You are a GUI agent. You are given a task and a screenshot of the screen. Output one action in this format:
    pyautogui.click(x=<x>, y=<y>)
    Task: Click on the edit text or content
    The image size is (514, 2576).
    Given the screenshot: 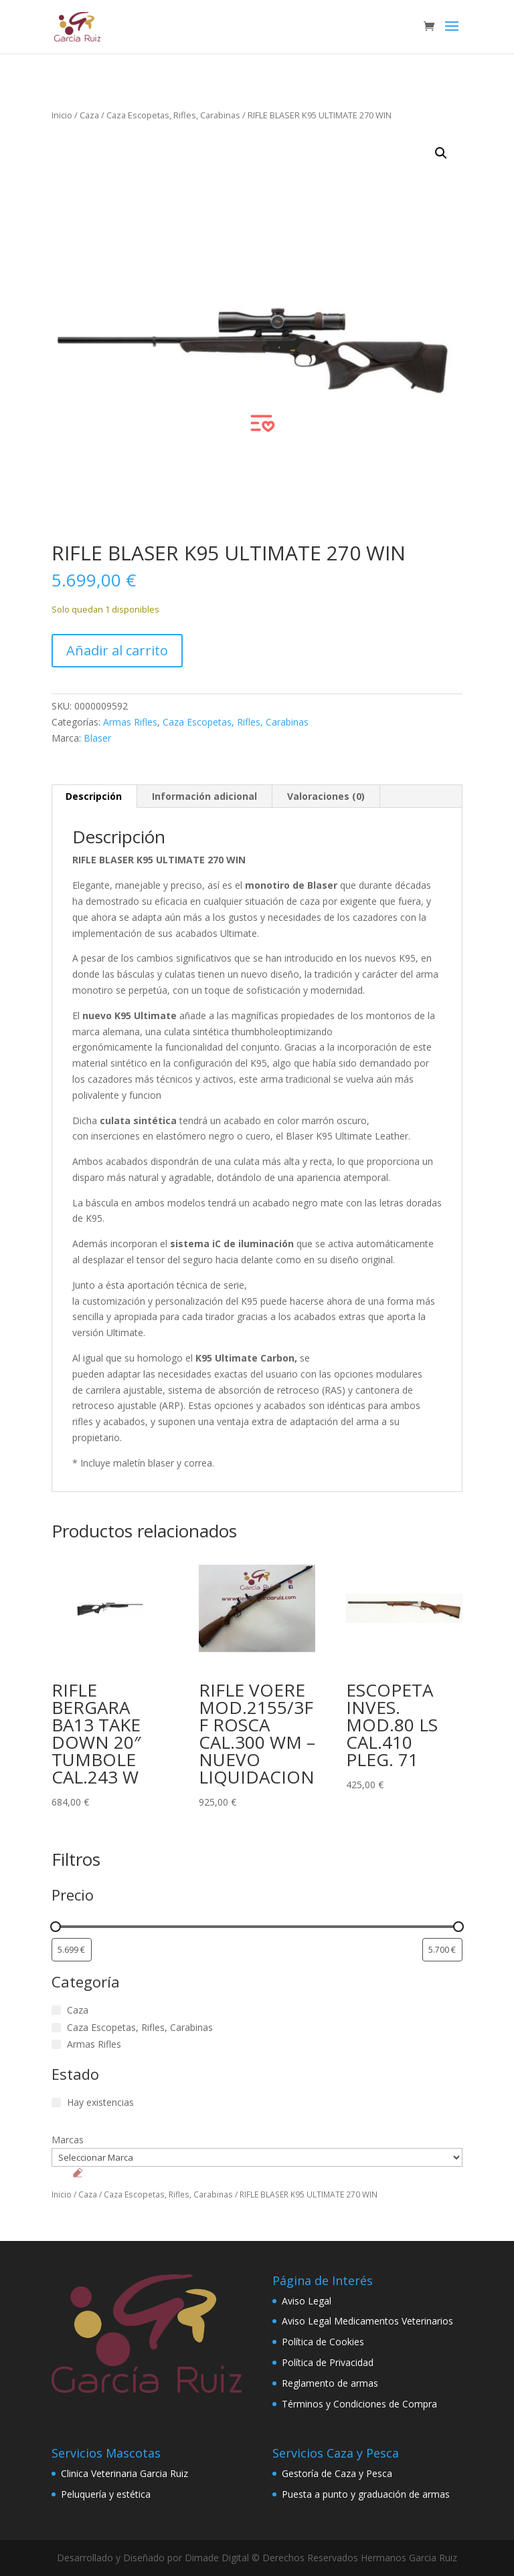 What is the action you would take?
    pyautogui.click(x=78, y=2173)
    